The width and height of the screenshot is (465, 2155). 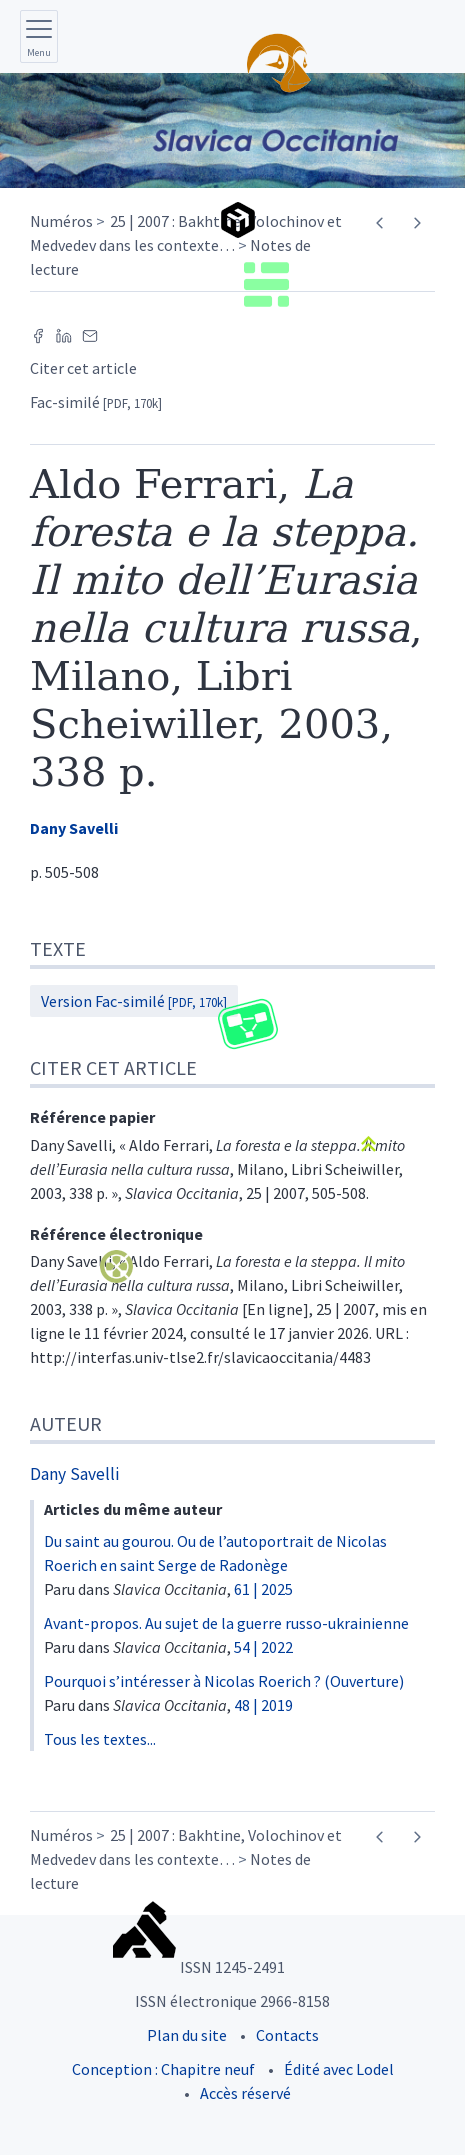 What do you see at coordinates (116, 1266) in the screenshot?
I see `visit opencritic website for game reviews` at bounding box center [116, 1266].